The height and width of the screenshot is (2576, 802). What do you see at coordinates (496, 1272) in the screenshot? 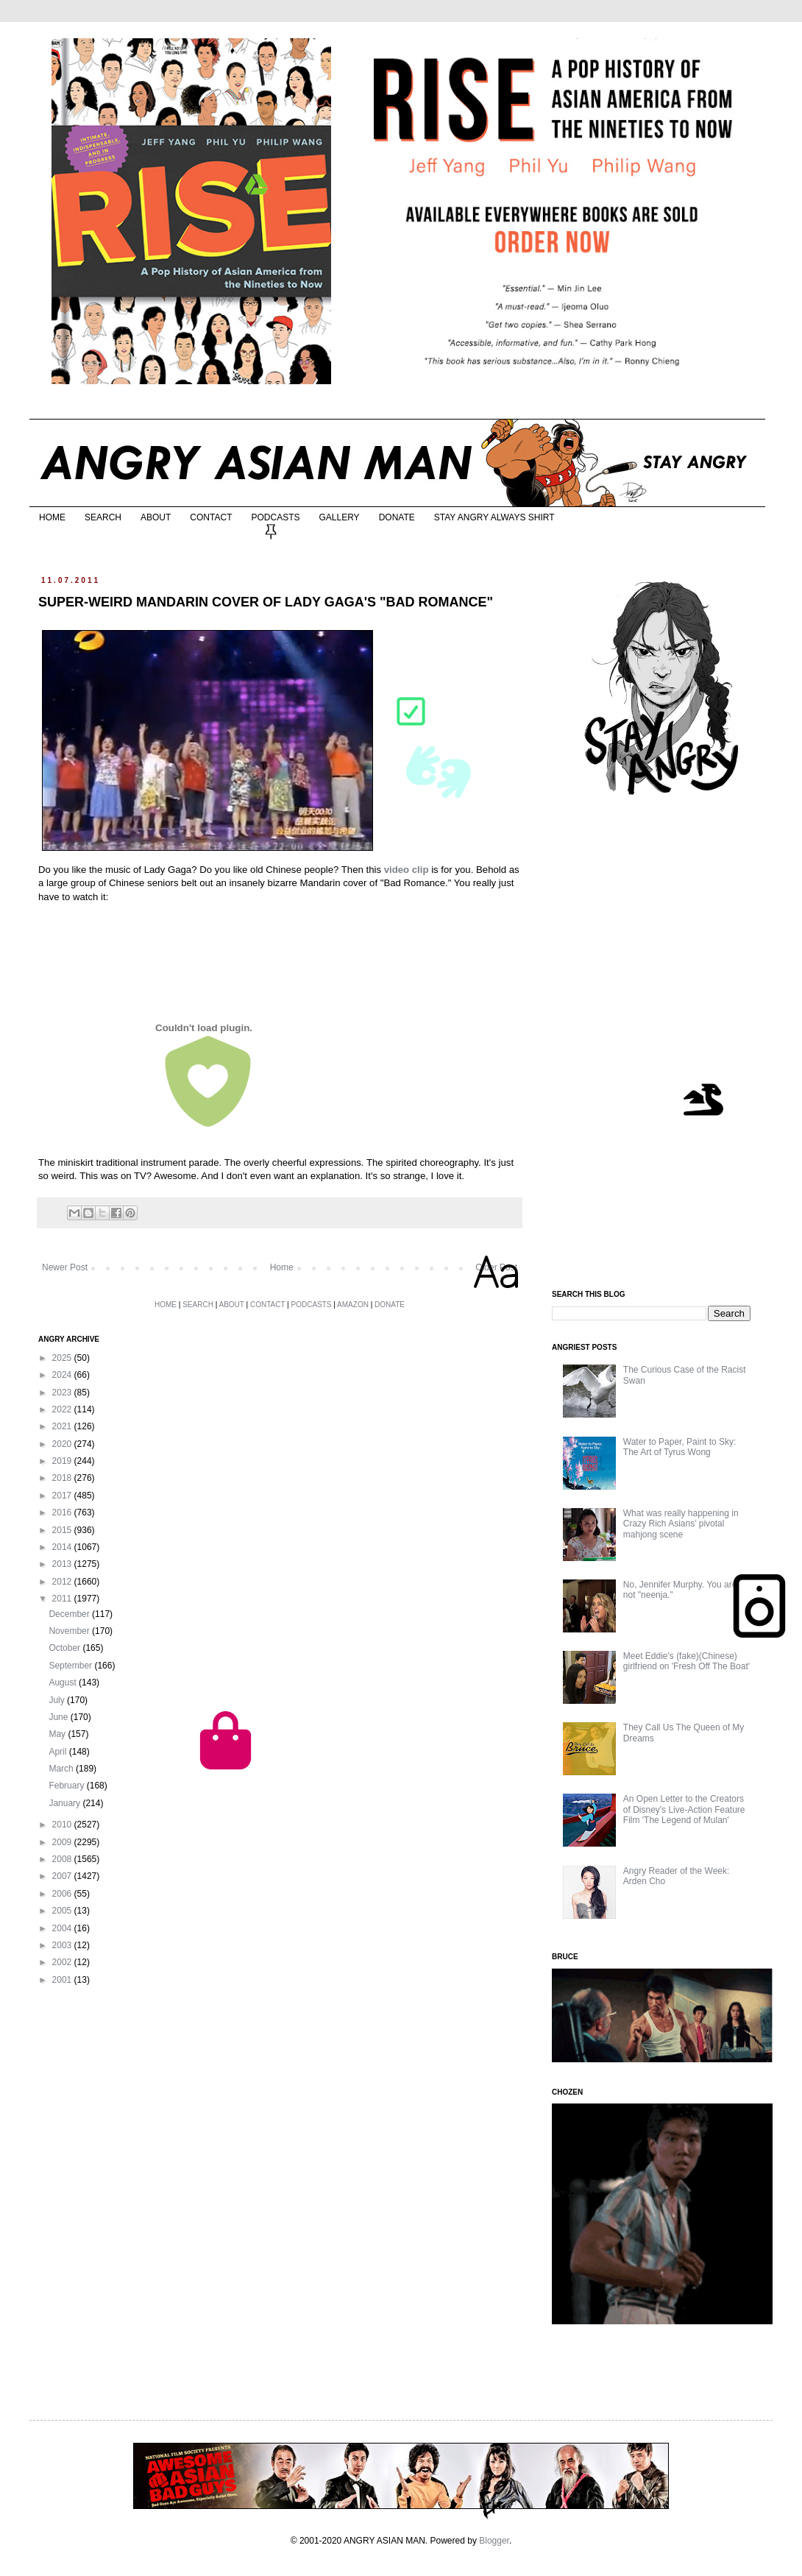
I see `change text formatting or font settings` at bounding box center [496, 1272].